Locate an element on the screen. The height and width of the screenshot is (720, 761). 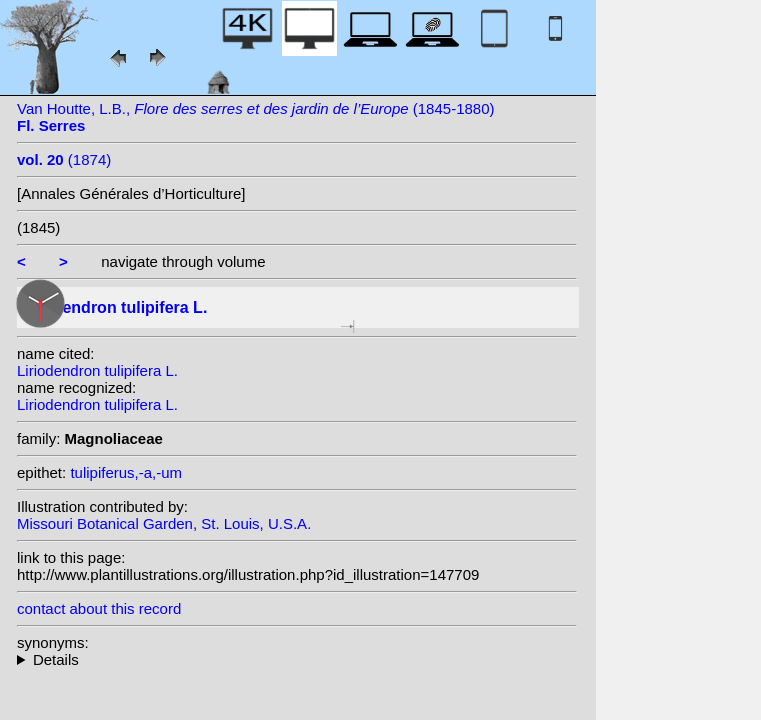
go to the last item in a list or sequence is located at coordinates (347, 326).